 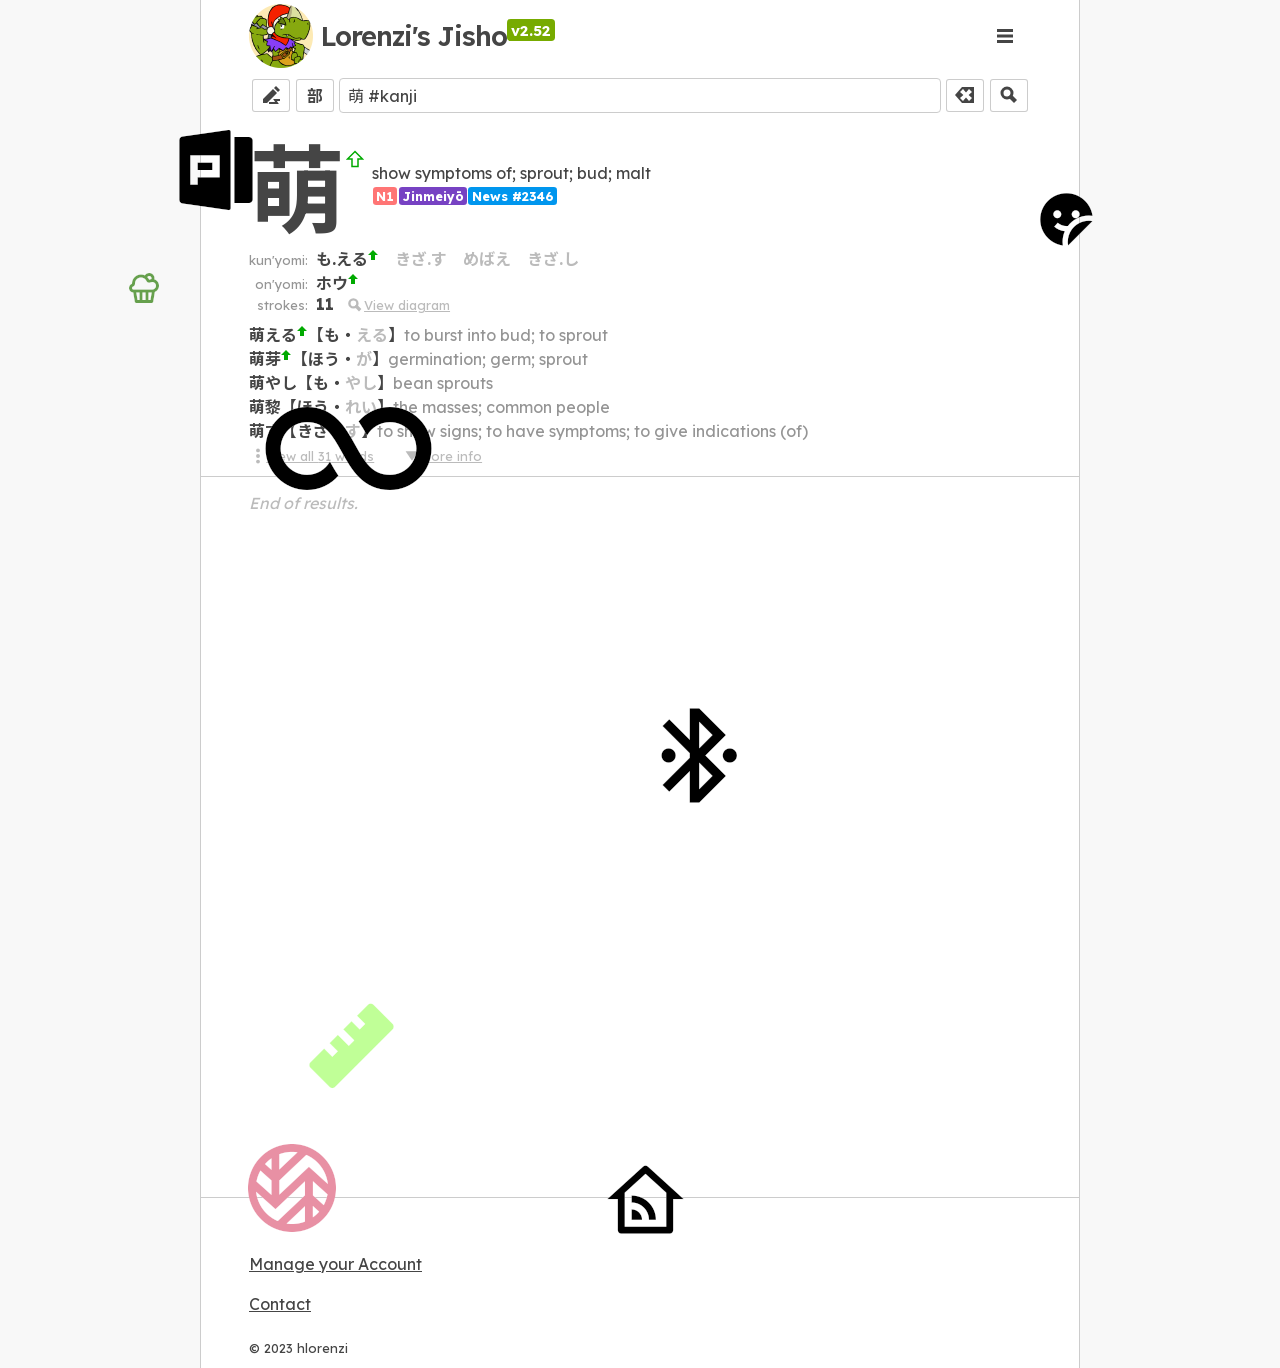 I want to click on connect to a bluetooth device, so click(x=694, y=755).